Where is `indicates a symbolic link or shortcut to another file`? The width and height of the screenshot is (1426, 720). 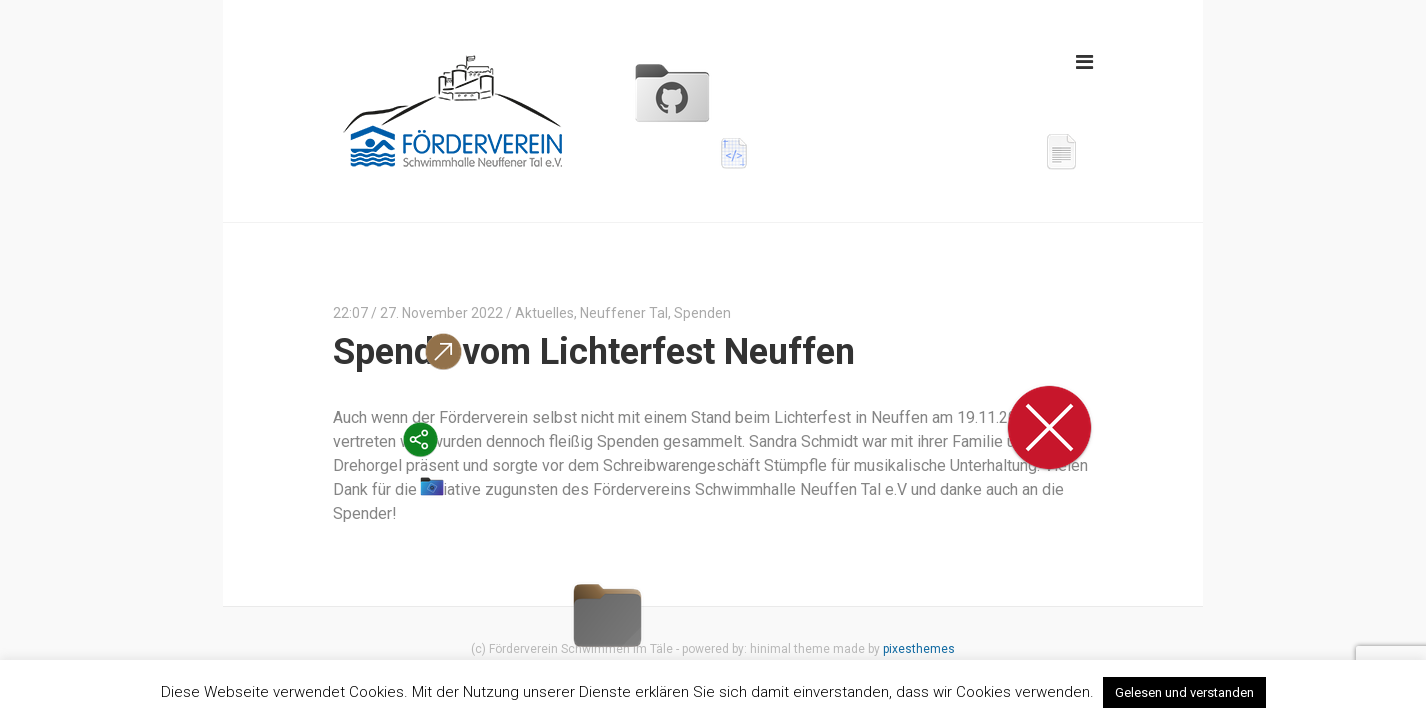
indicates a symbolic link or shortcut to another file is located at coordinates (443, 351).